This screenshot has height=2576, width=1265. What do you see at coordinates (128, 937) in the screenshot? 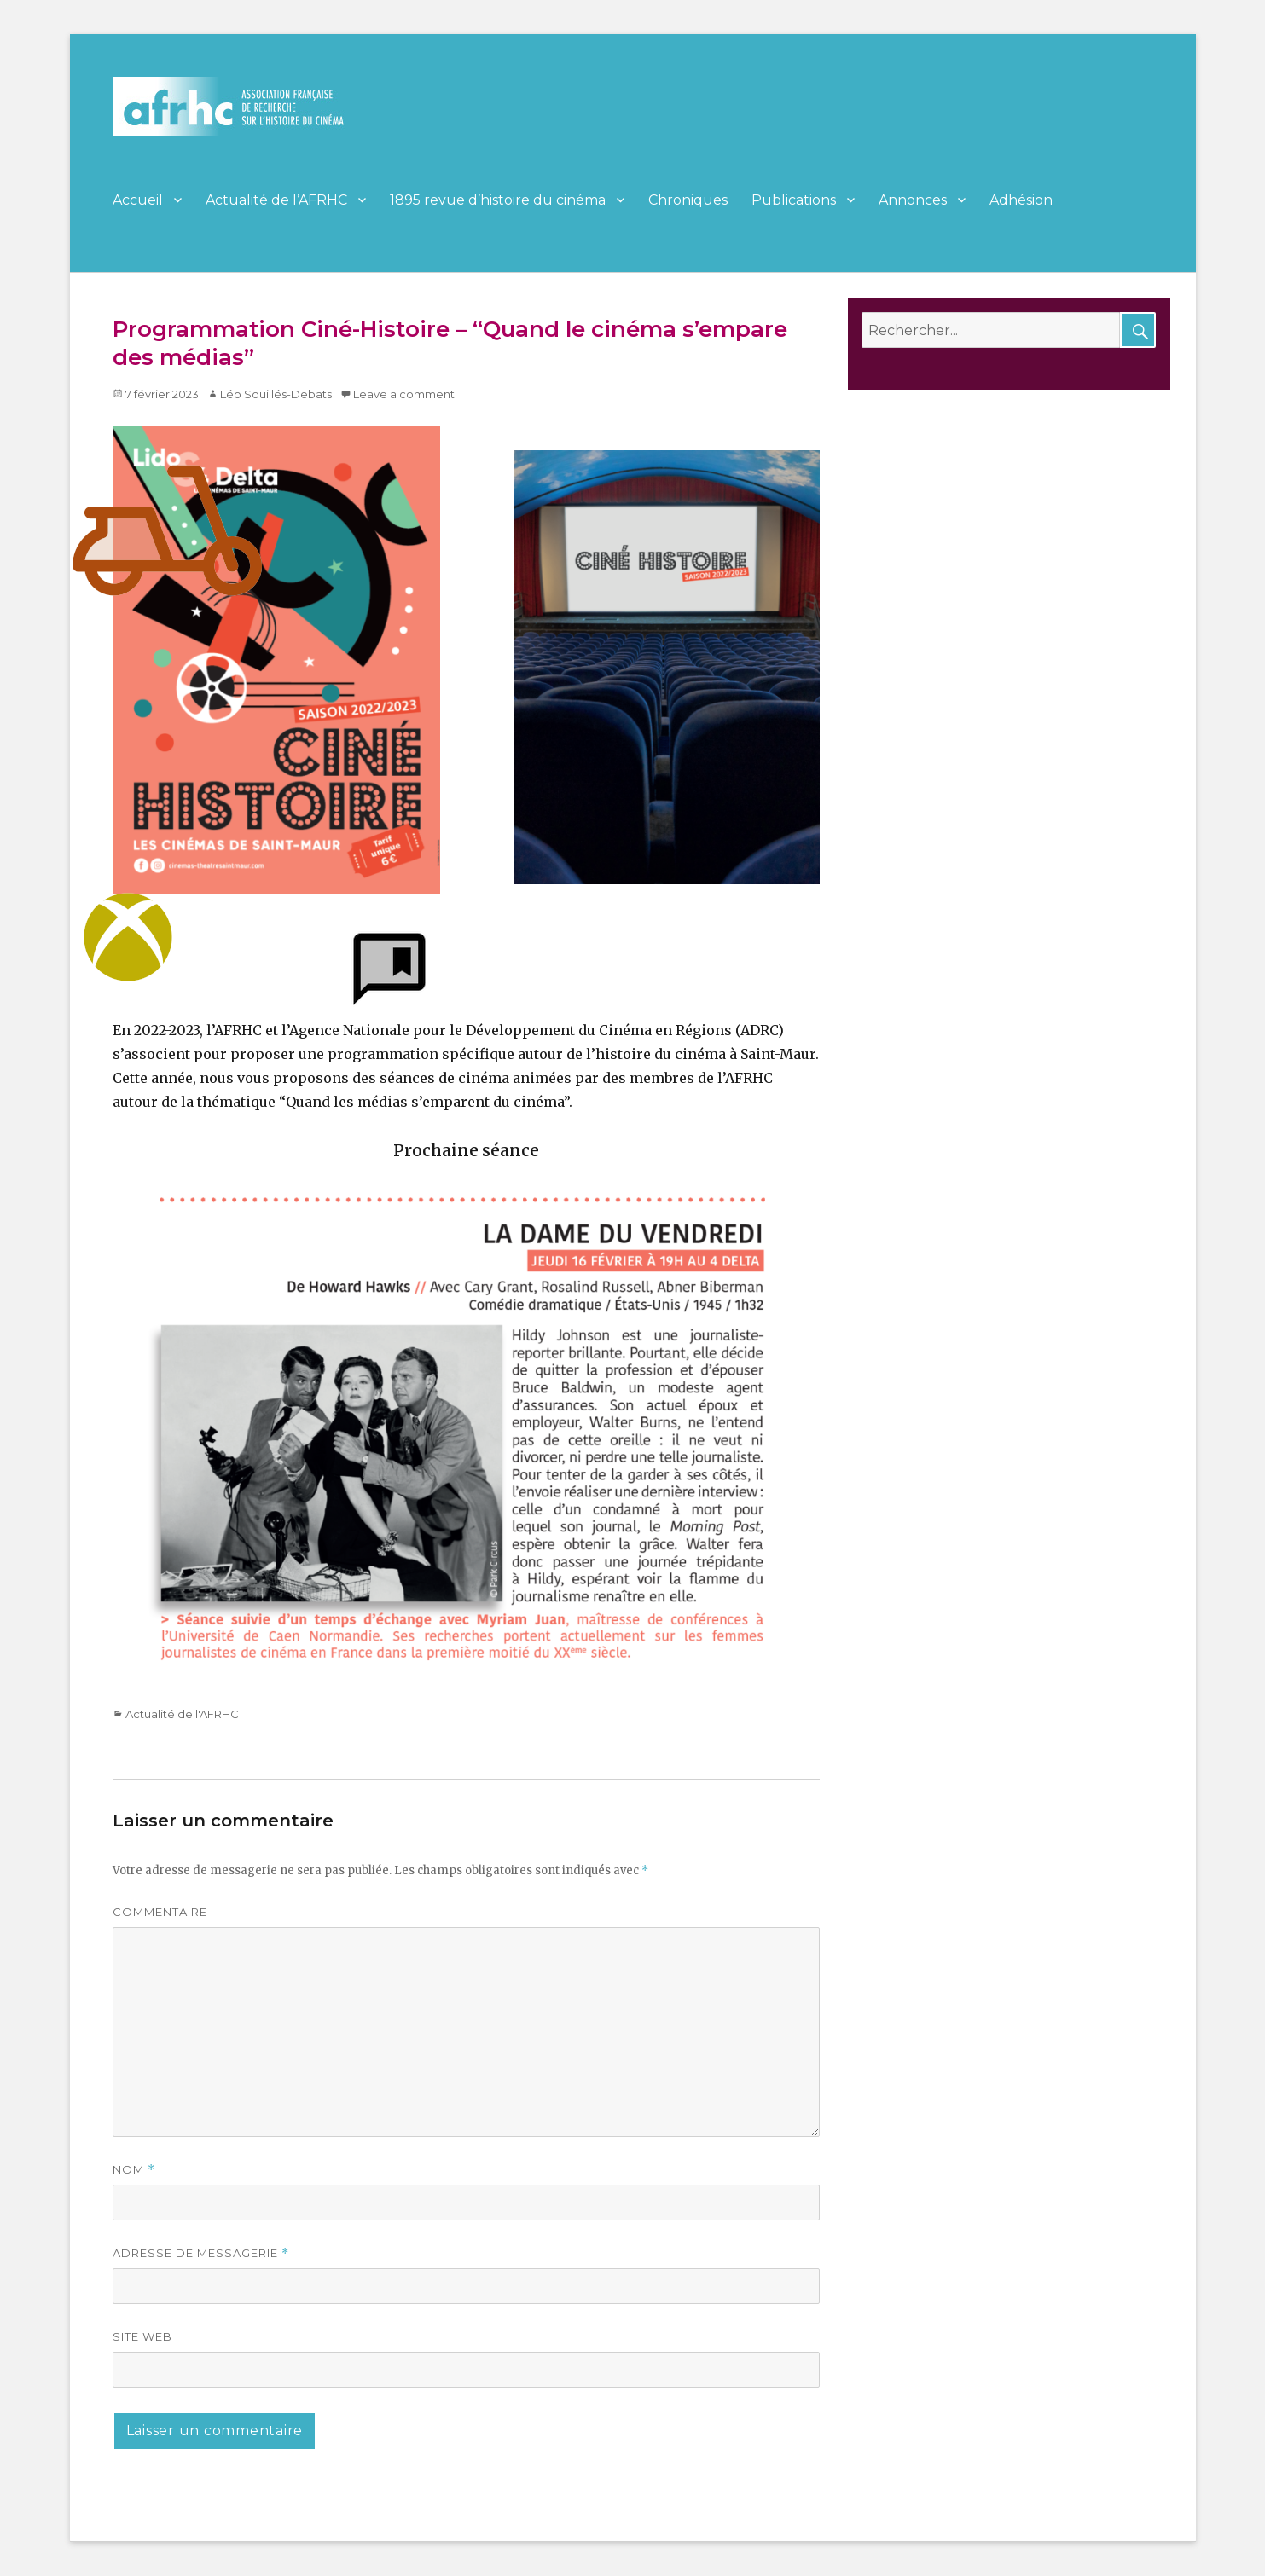
I see `open Xbox app` at bounding box center [128, 937].